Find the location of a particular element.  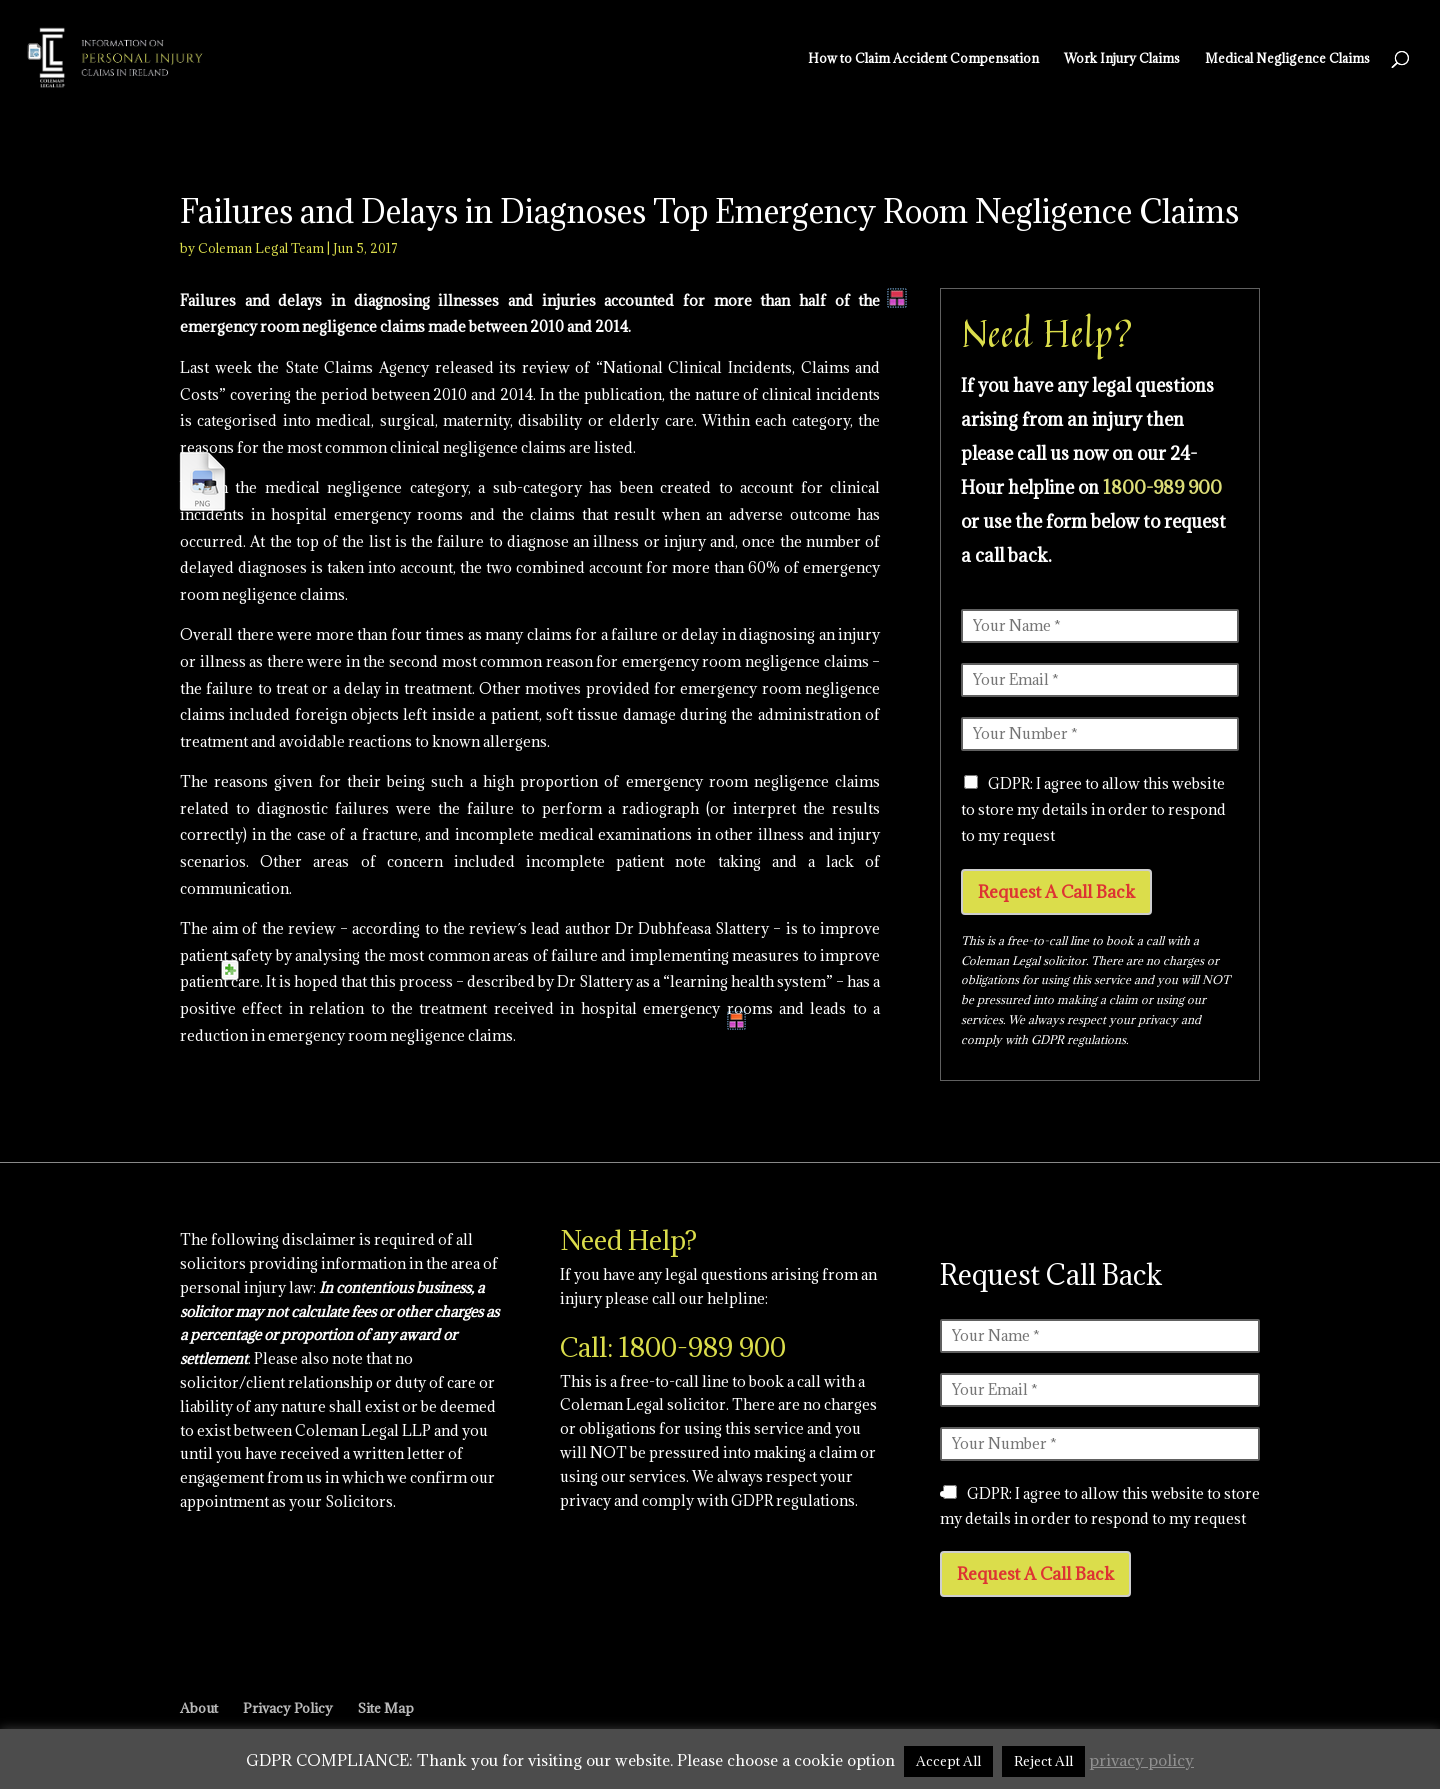

install a browser extension or add-on is located at coordinates (230, 970).